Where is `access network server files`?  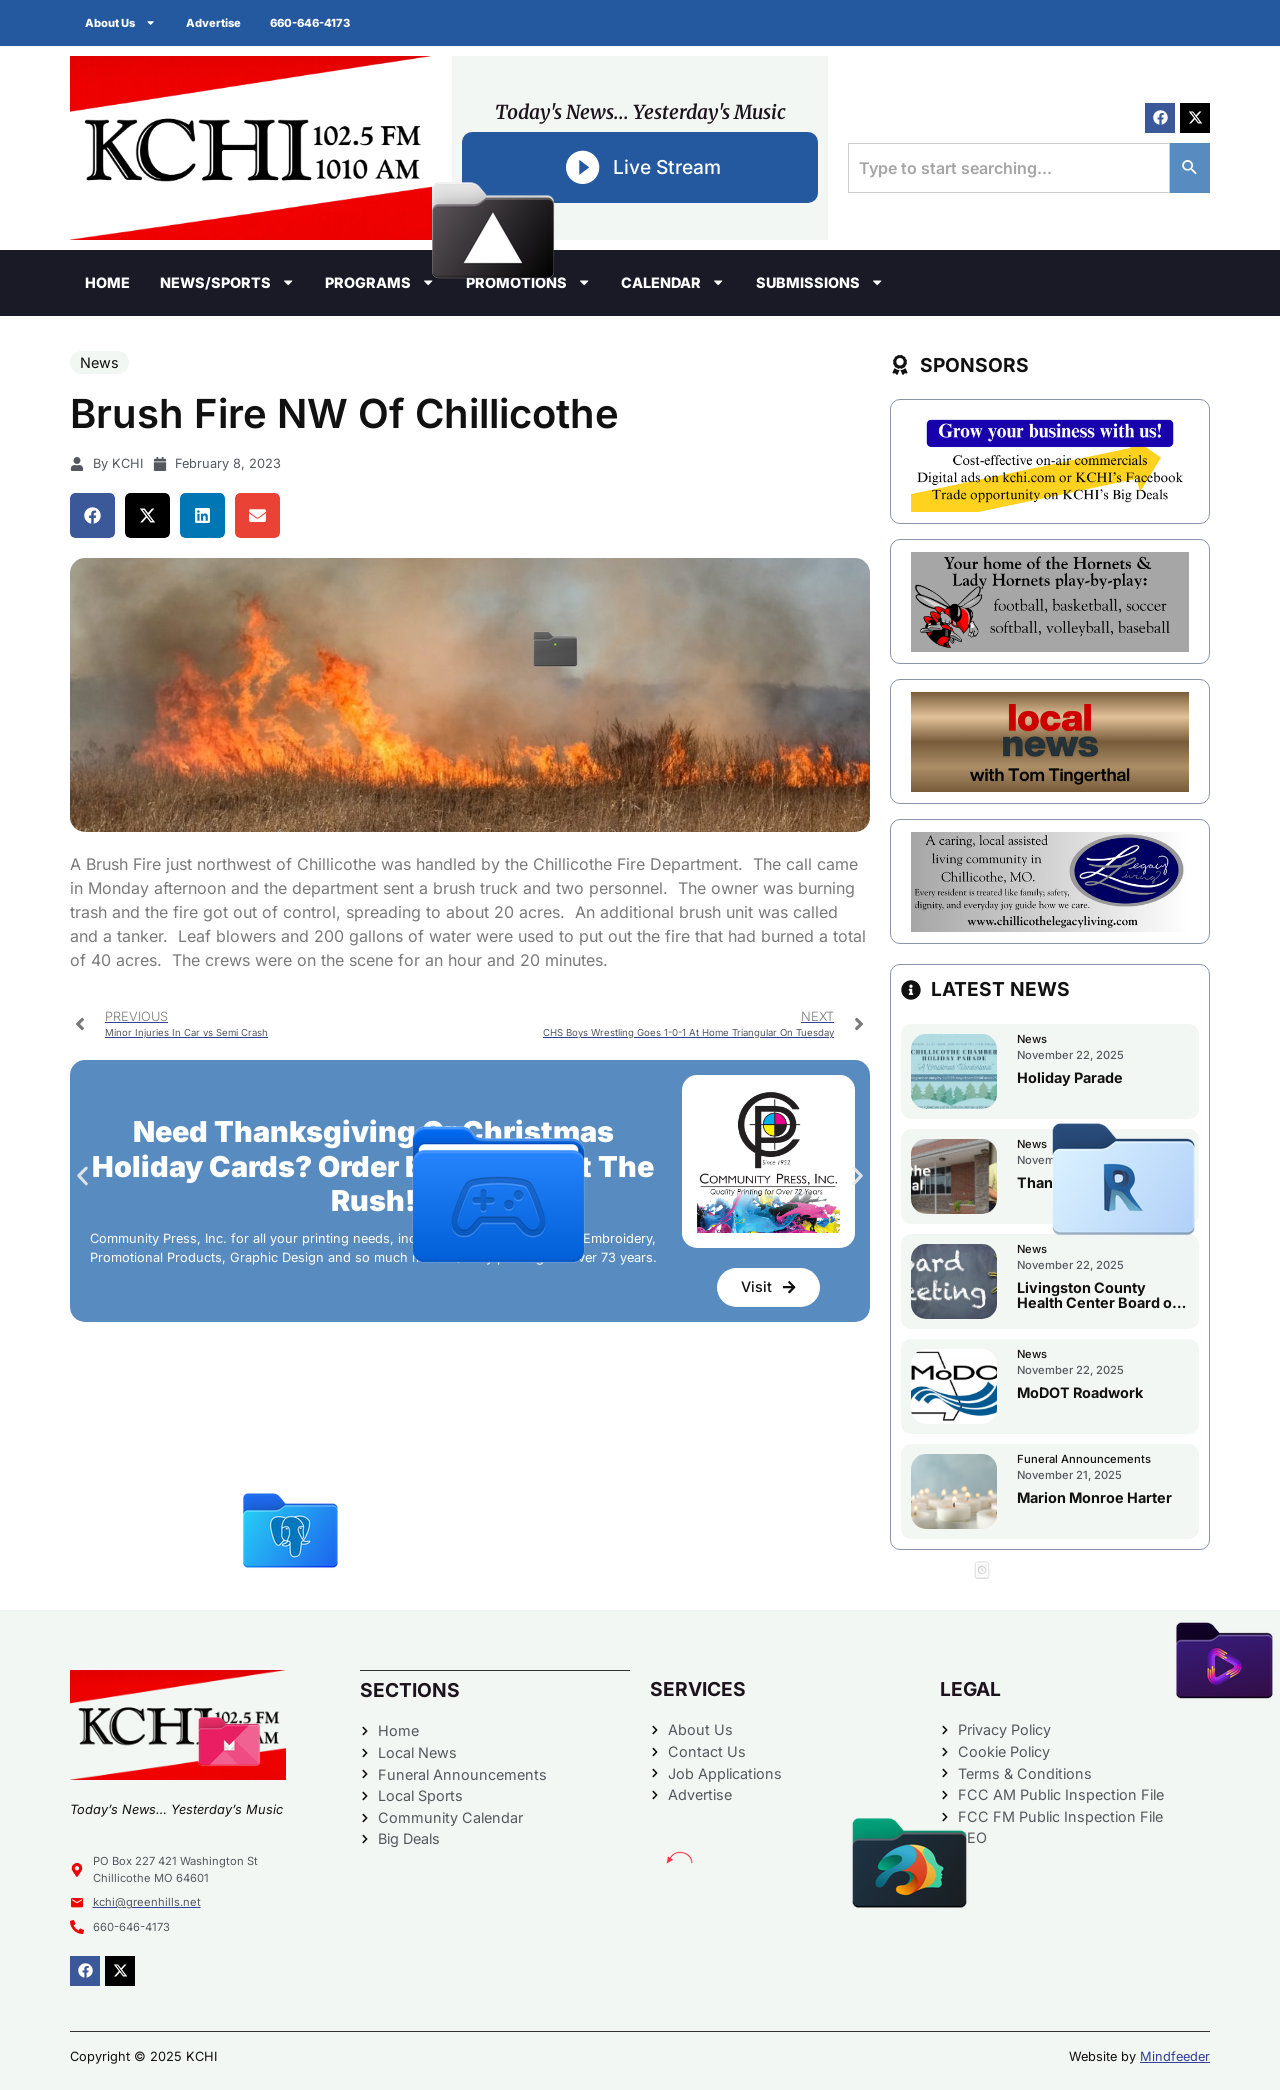
access network server files is located at coordinates (555, 650).